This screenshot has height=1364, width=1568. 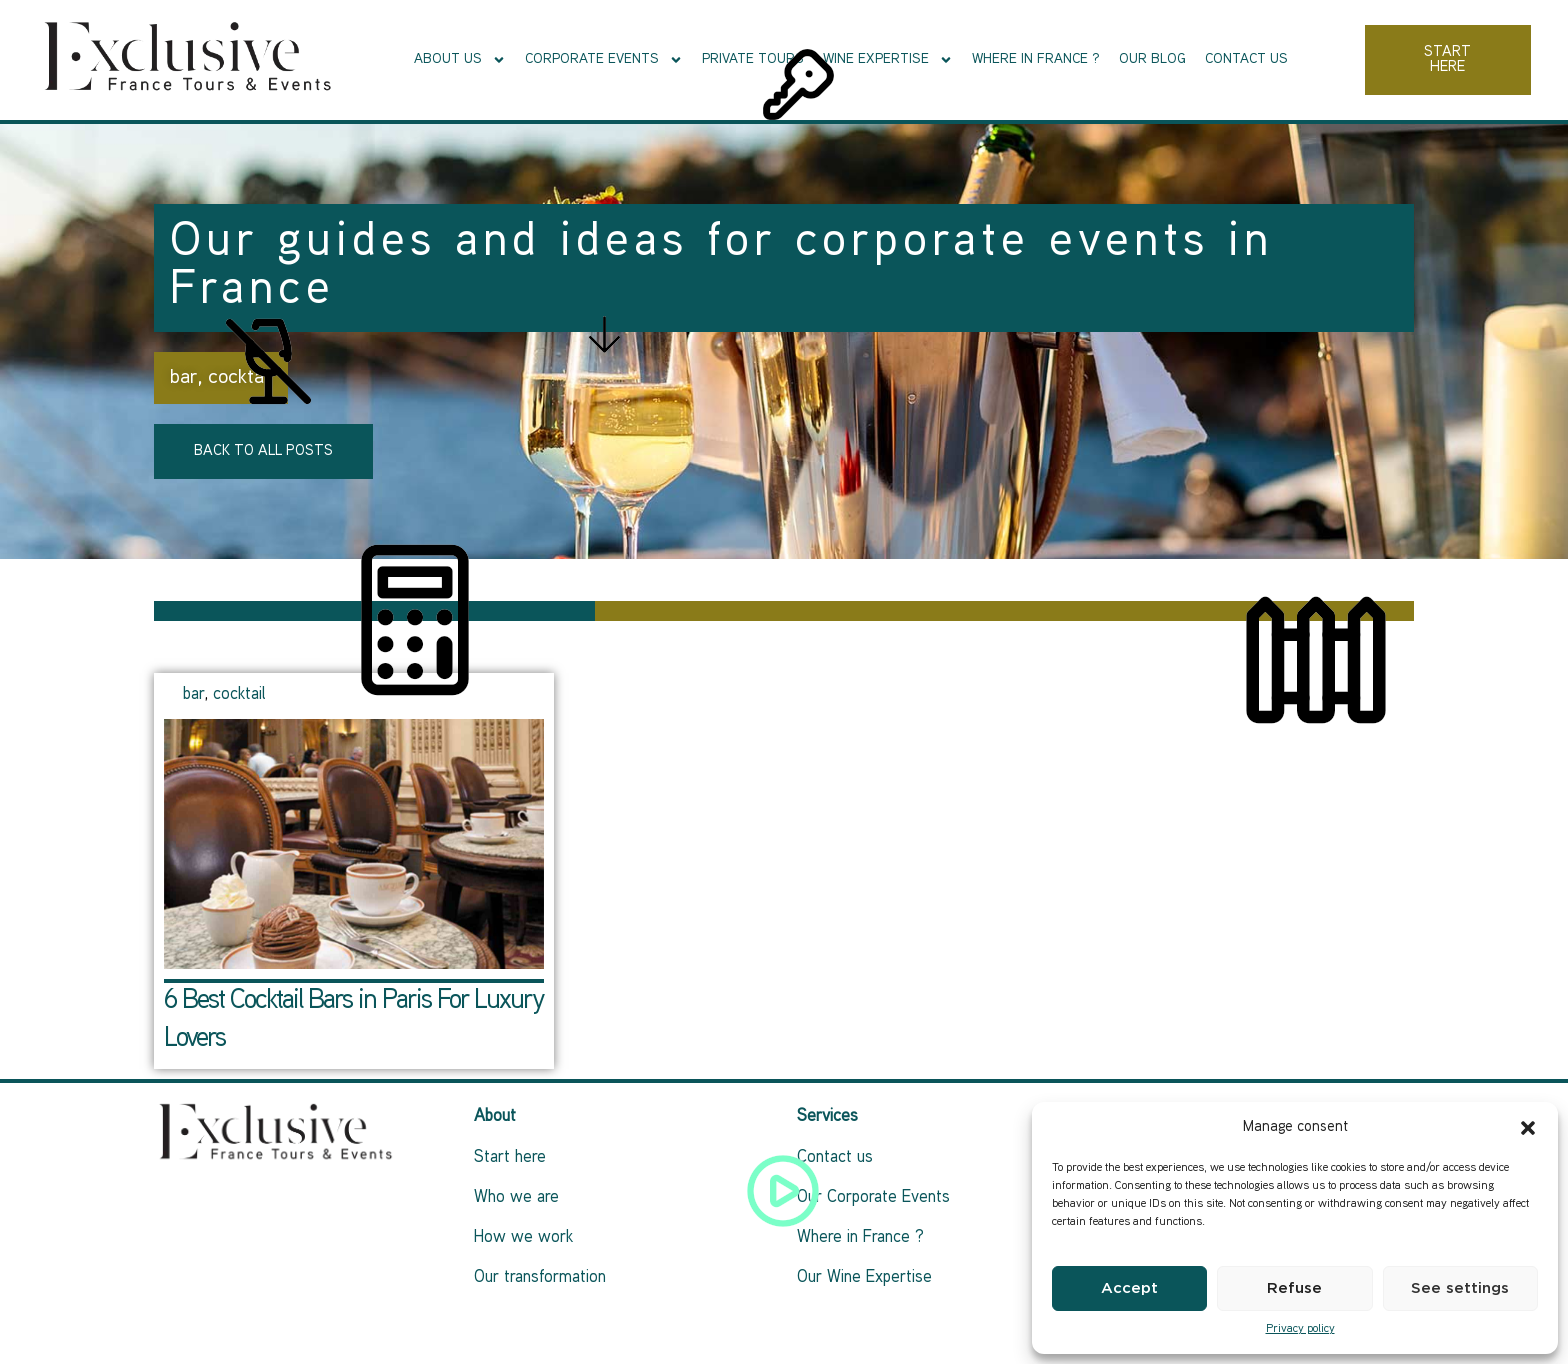 What do you see at coordinates (415, 620) in the screenshot?
I see `open the calculator app` at bounding box center [415, 620].